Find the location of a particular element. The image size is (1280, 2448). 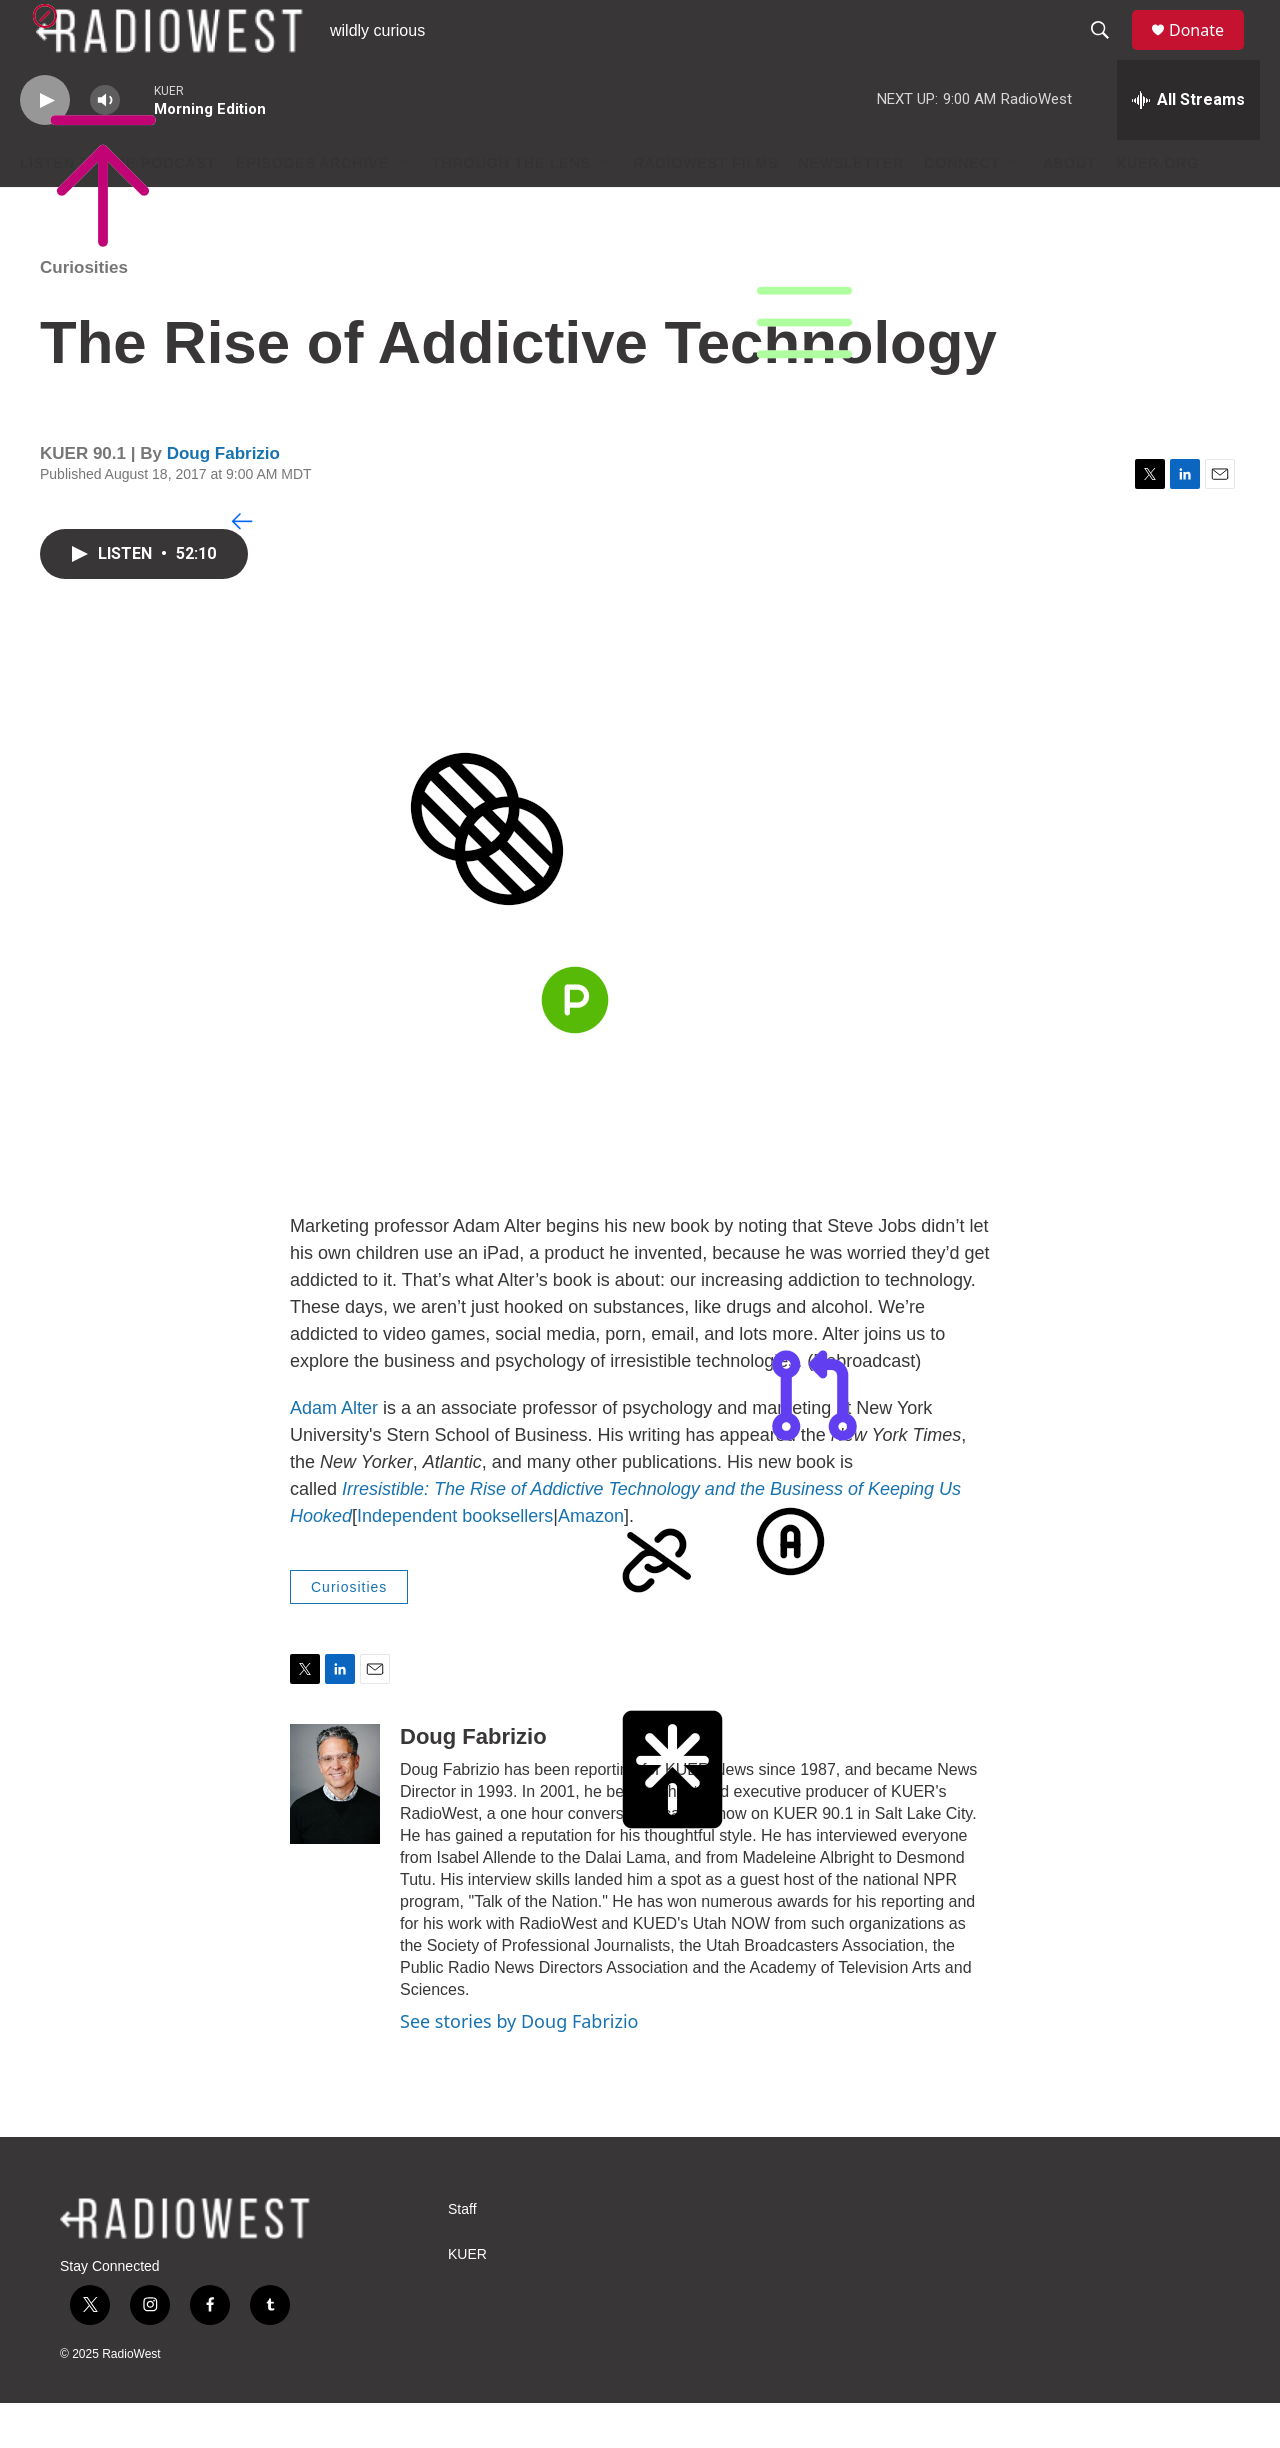

remove or break a hyperlink is located at coordinates (654, 1560).